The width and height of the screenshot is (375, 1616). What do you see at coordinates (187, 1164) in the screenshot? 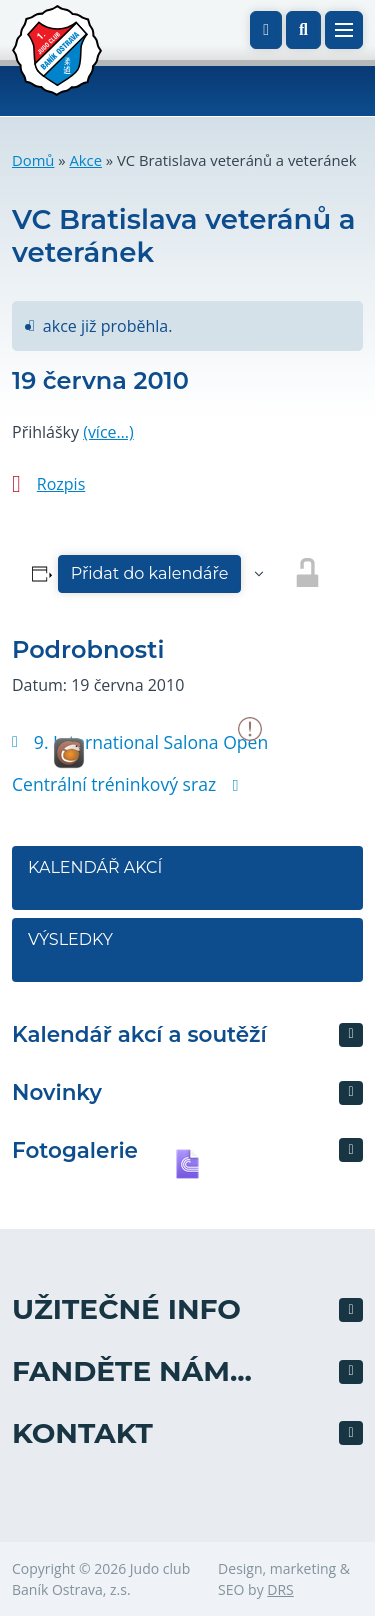
I see `a bittorrent torrent file` at bounding box center [187, 1164].